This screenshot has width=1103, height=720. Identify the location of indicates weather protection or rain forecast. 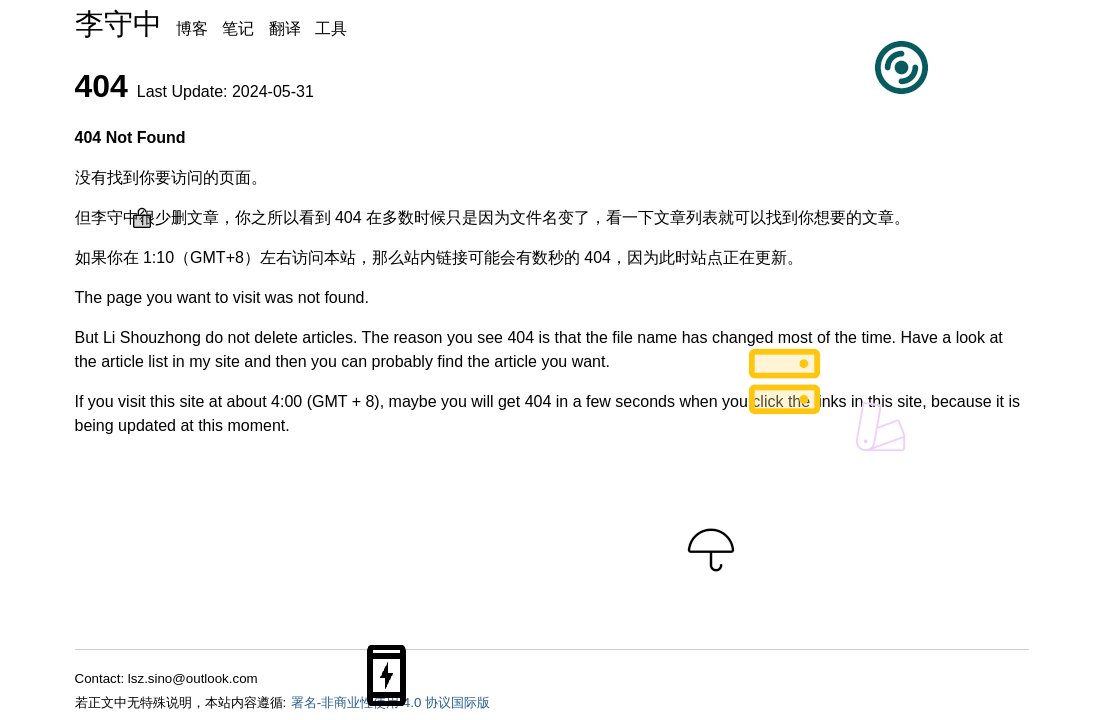
(711, 550).